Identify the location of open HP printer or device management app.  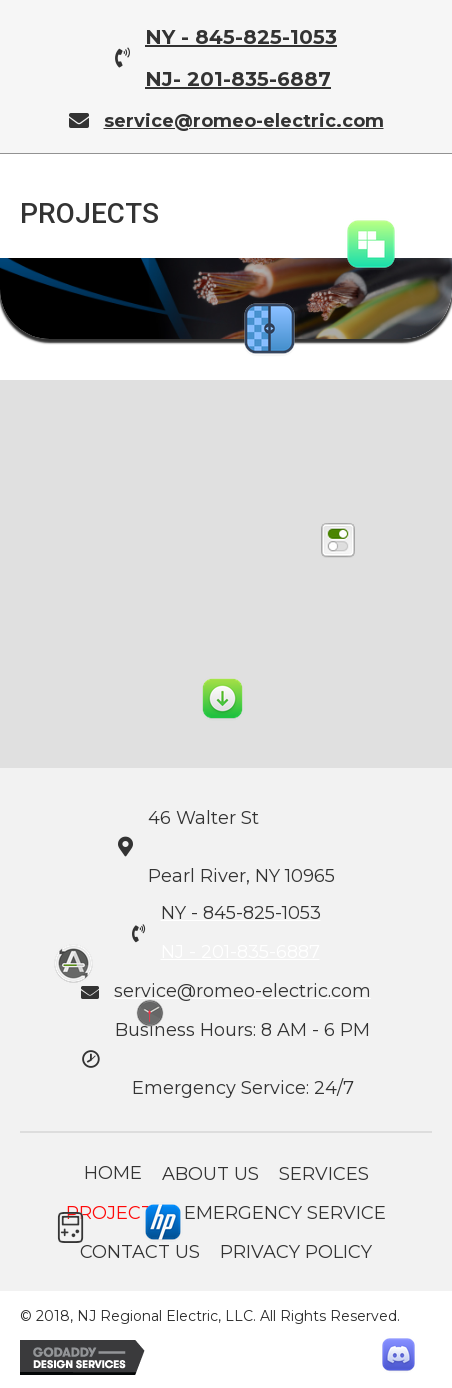
(163, 1222).